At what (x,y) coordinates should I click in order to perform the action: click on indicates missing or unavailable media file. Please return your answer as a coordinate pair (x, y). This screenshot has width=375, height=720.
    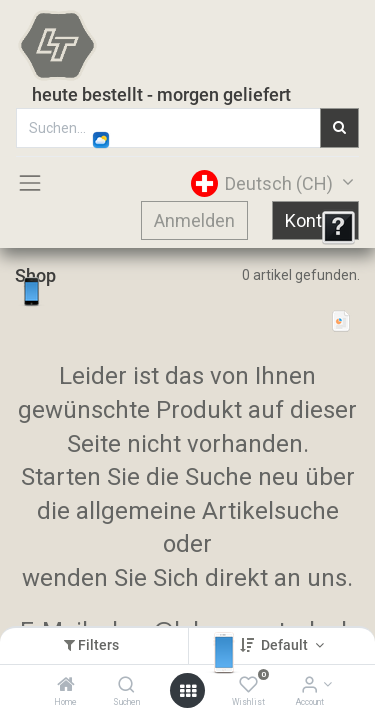
    Looking at the image, I should click on (338, 227).